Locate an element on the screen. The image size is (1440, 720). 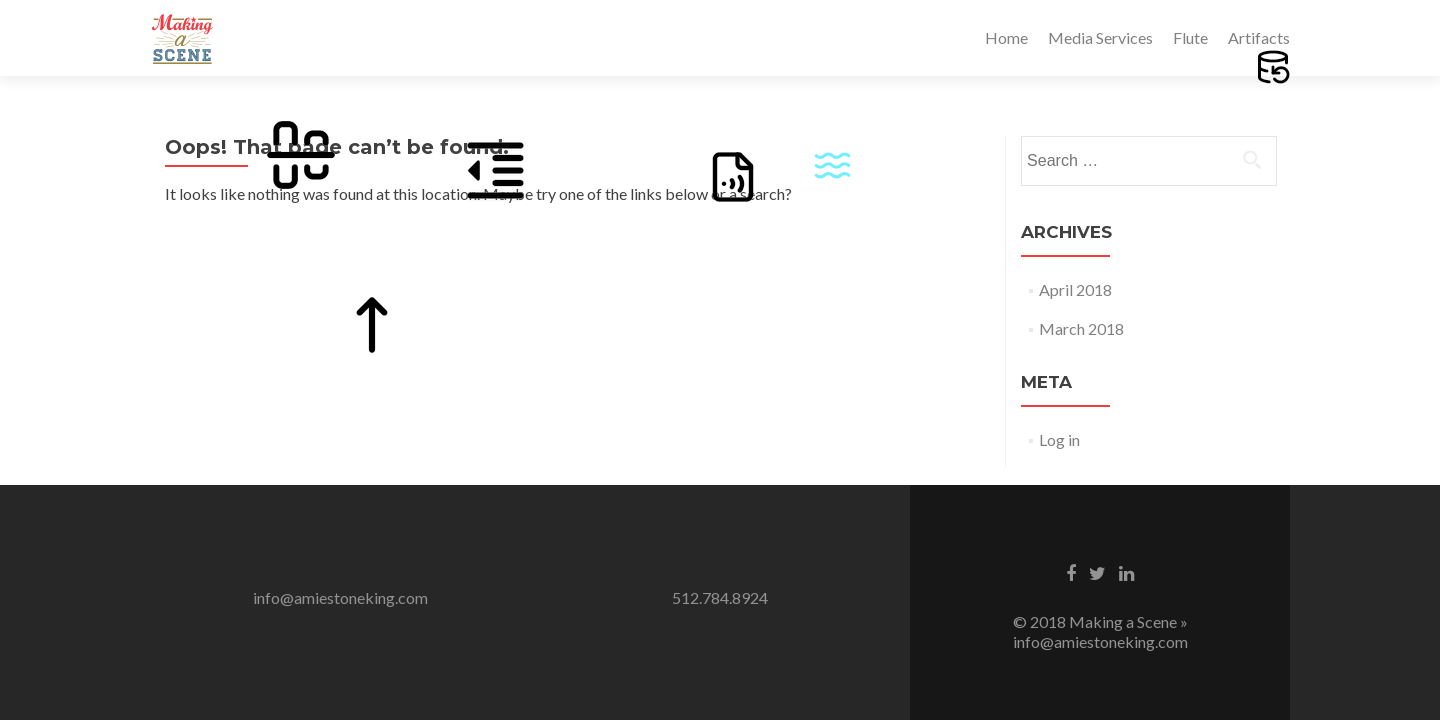
decrease text indentation is located at coordinates (495, 170).